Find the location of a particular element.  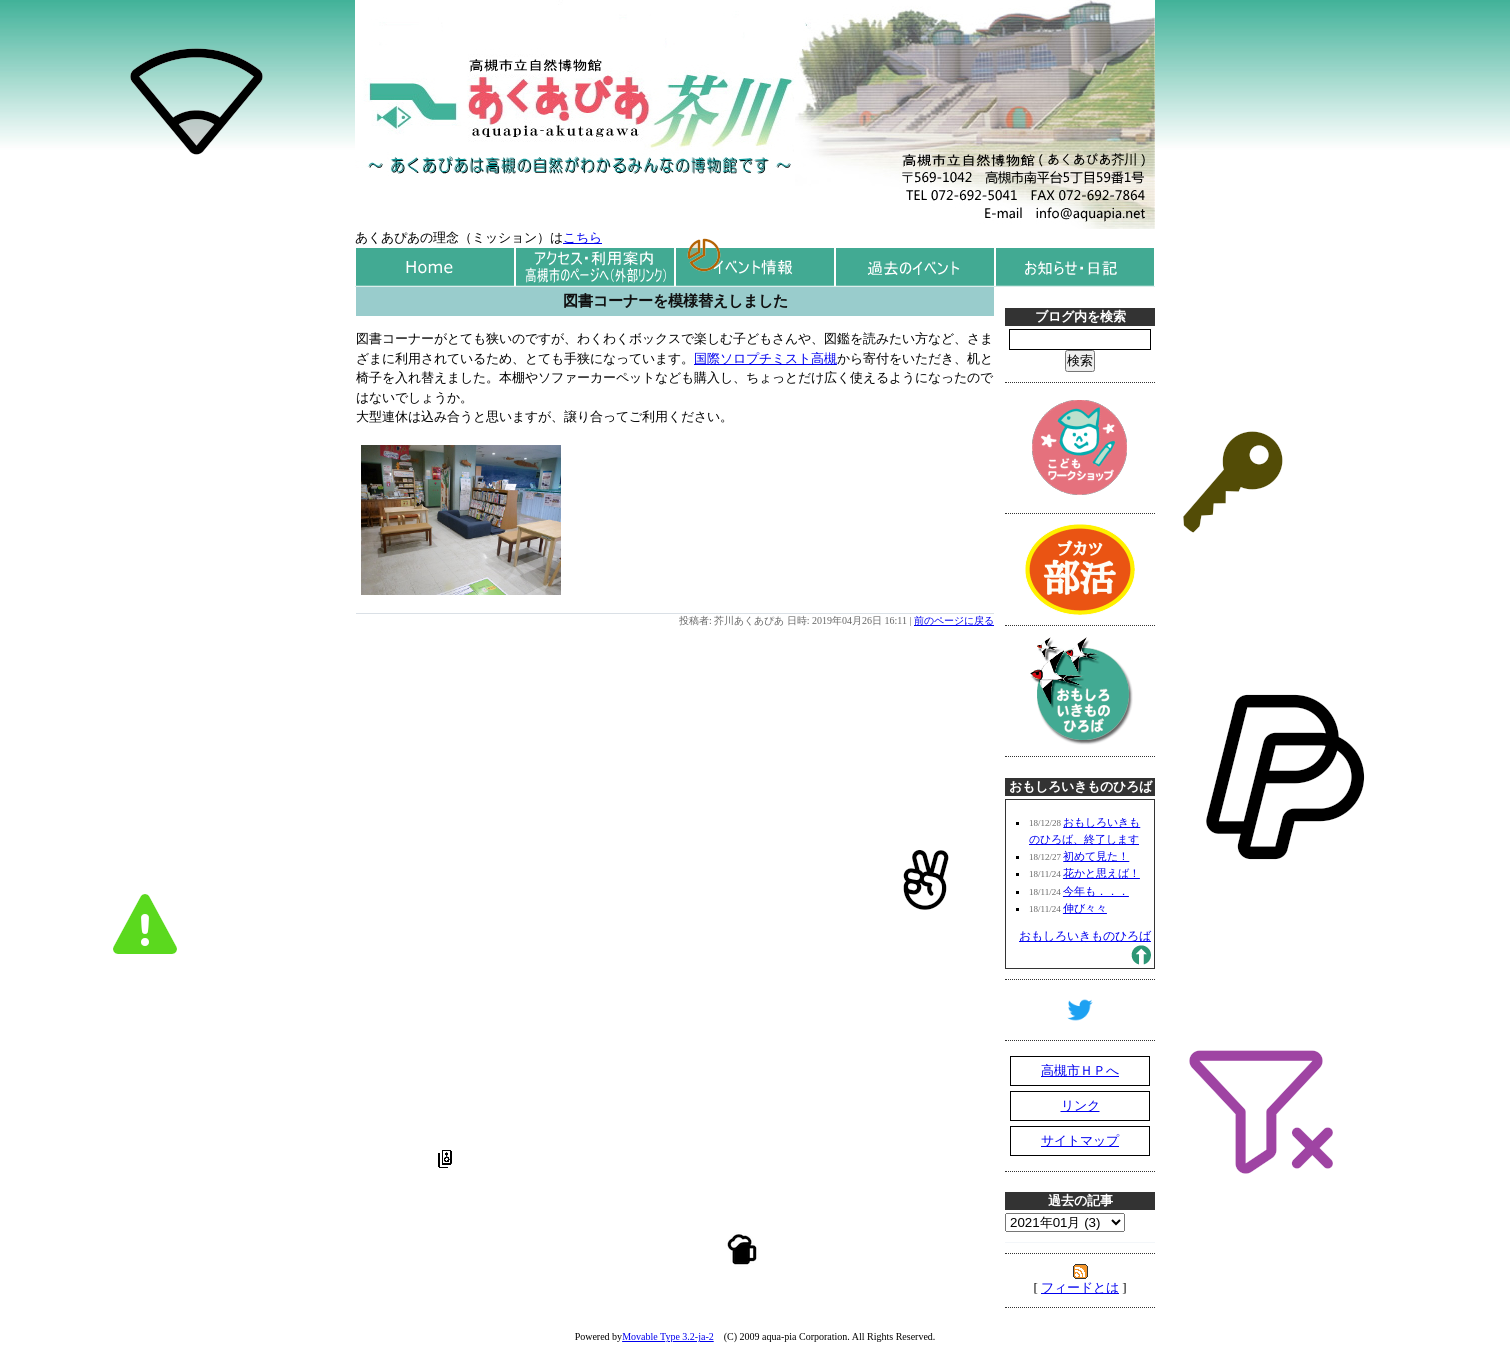

pay with PayPal is located at coordinates (1282, 777).